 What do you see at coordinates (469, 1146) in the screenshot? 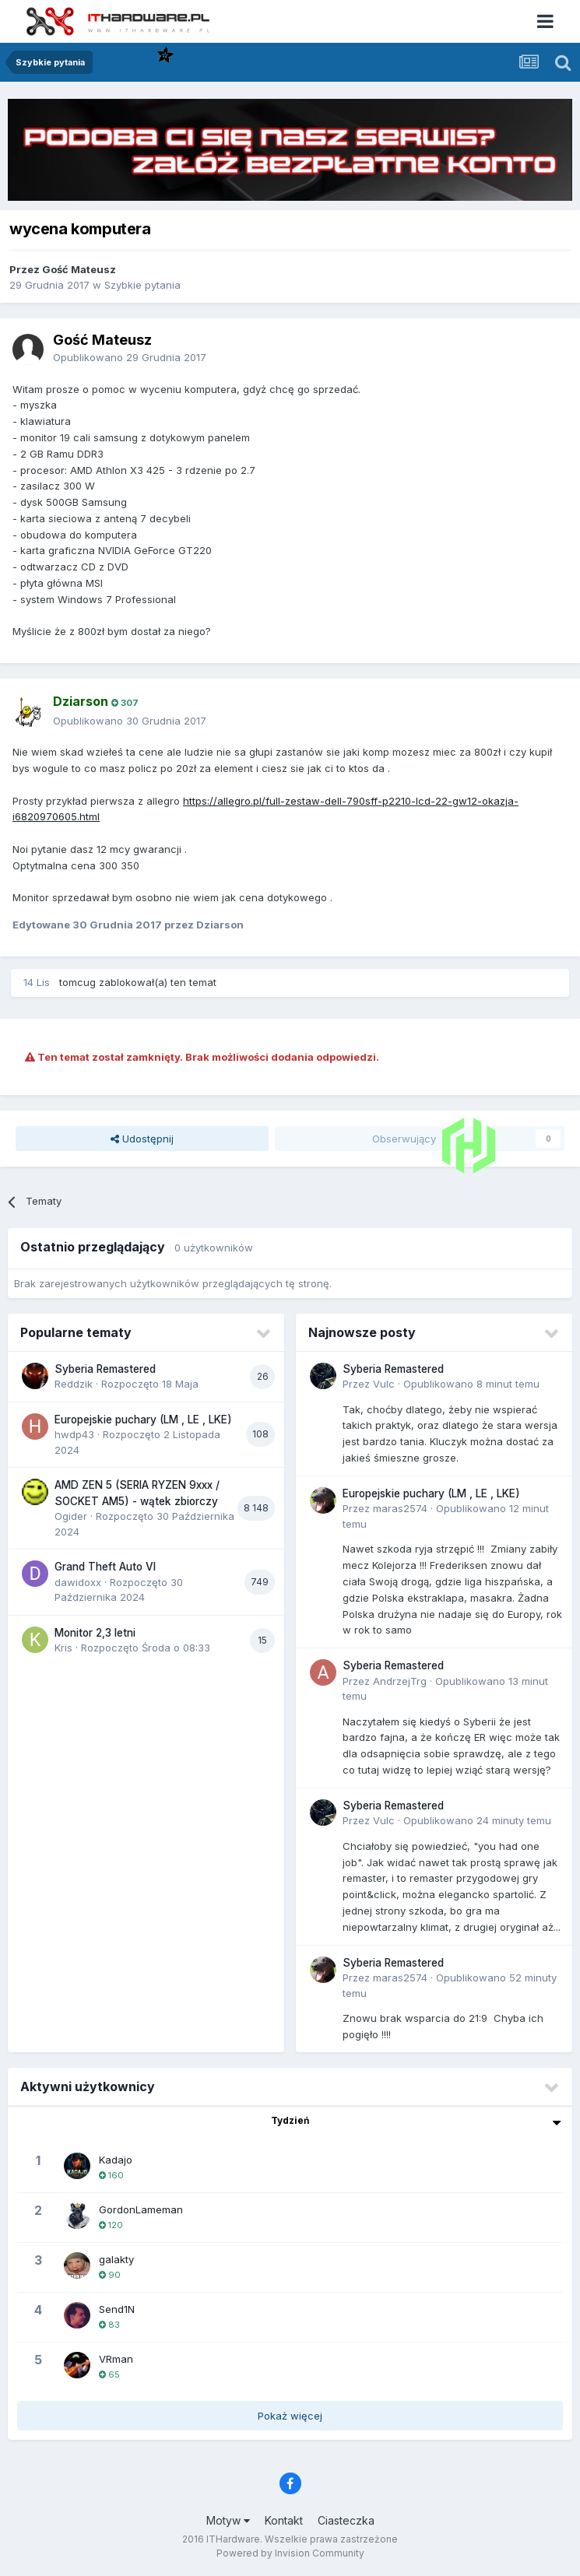
I see `HashiCorp company logo` at bounding box center [469, 1146].